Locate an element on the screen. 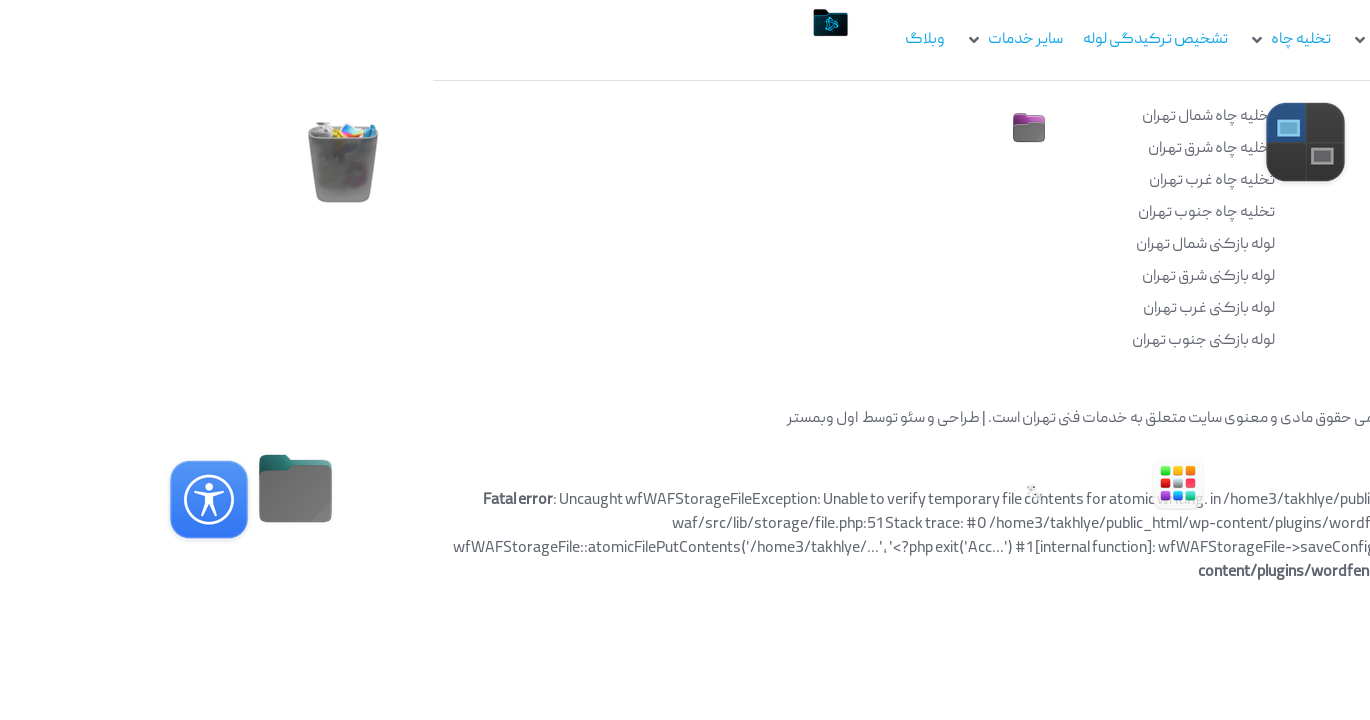 The width and height of the screenshot is (1370, 720). open the app launcher to view all applications is located at coordinates (1178, 483).